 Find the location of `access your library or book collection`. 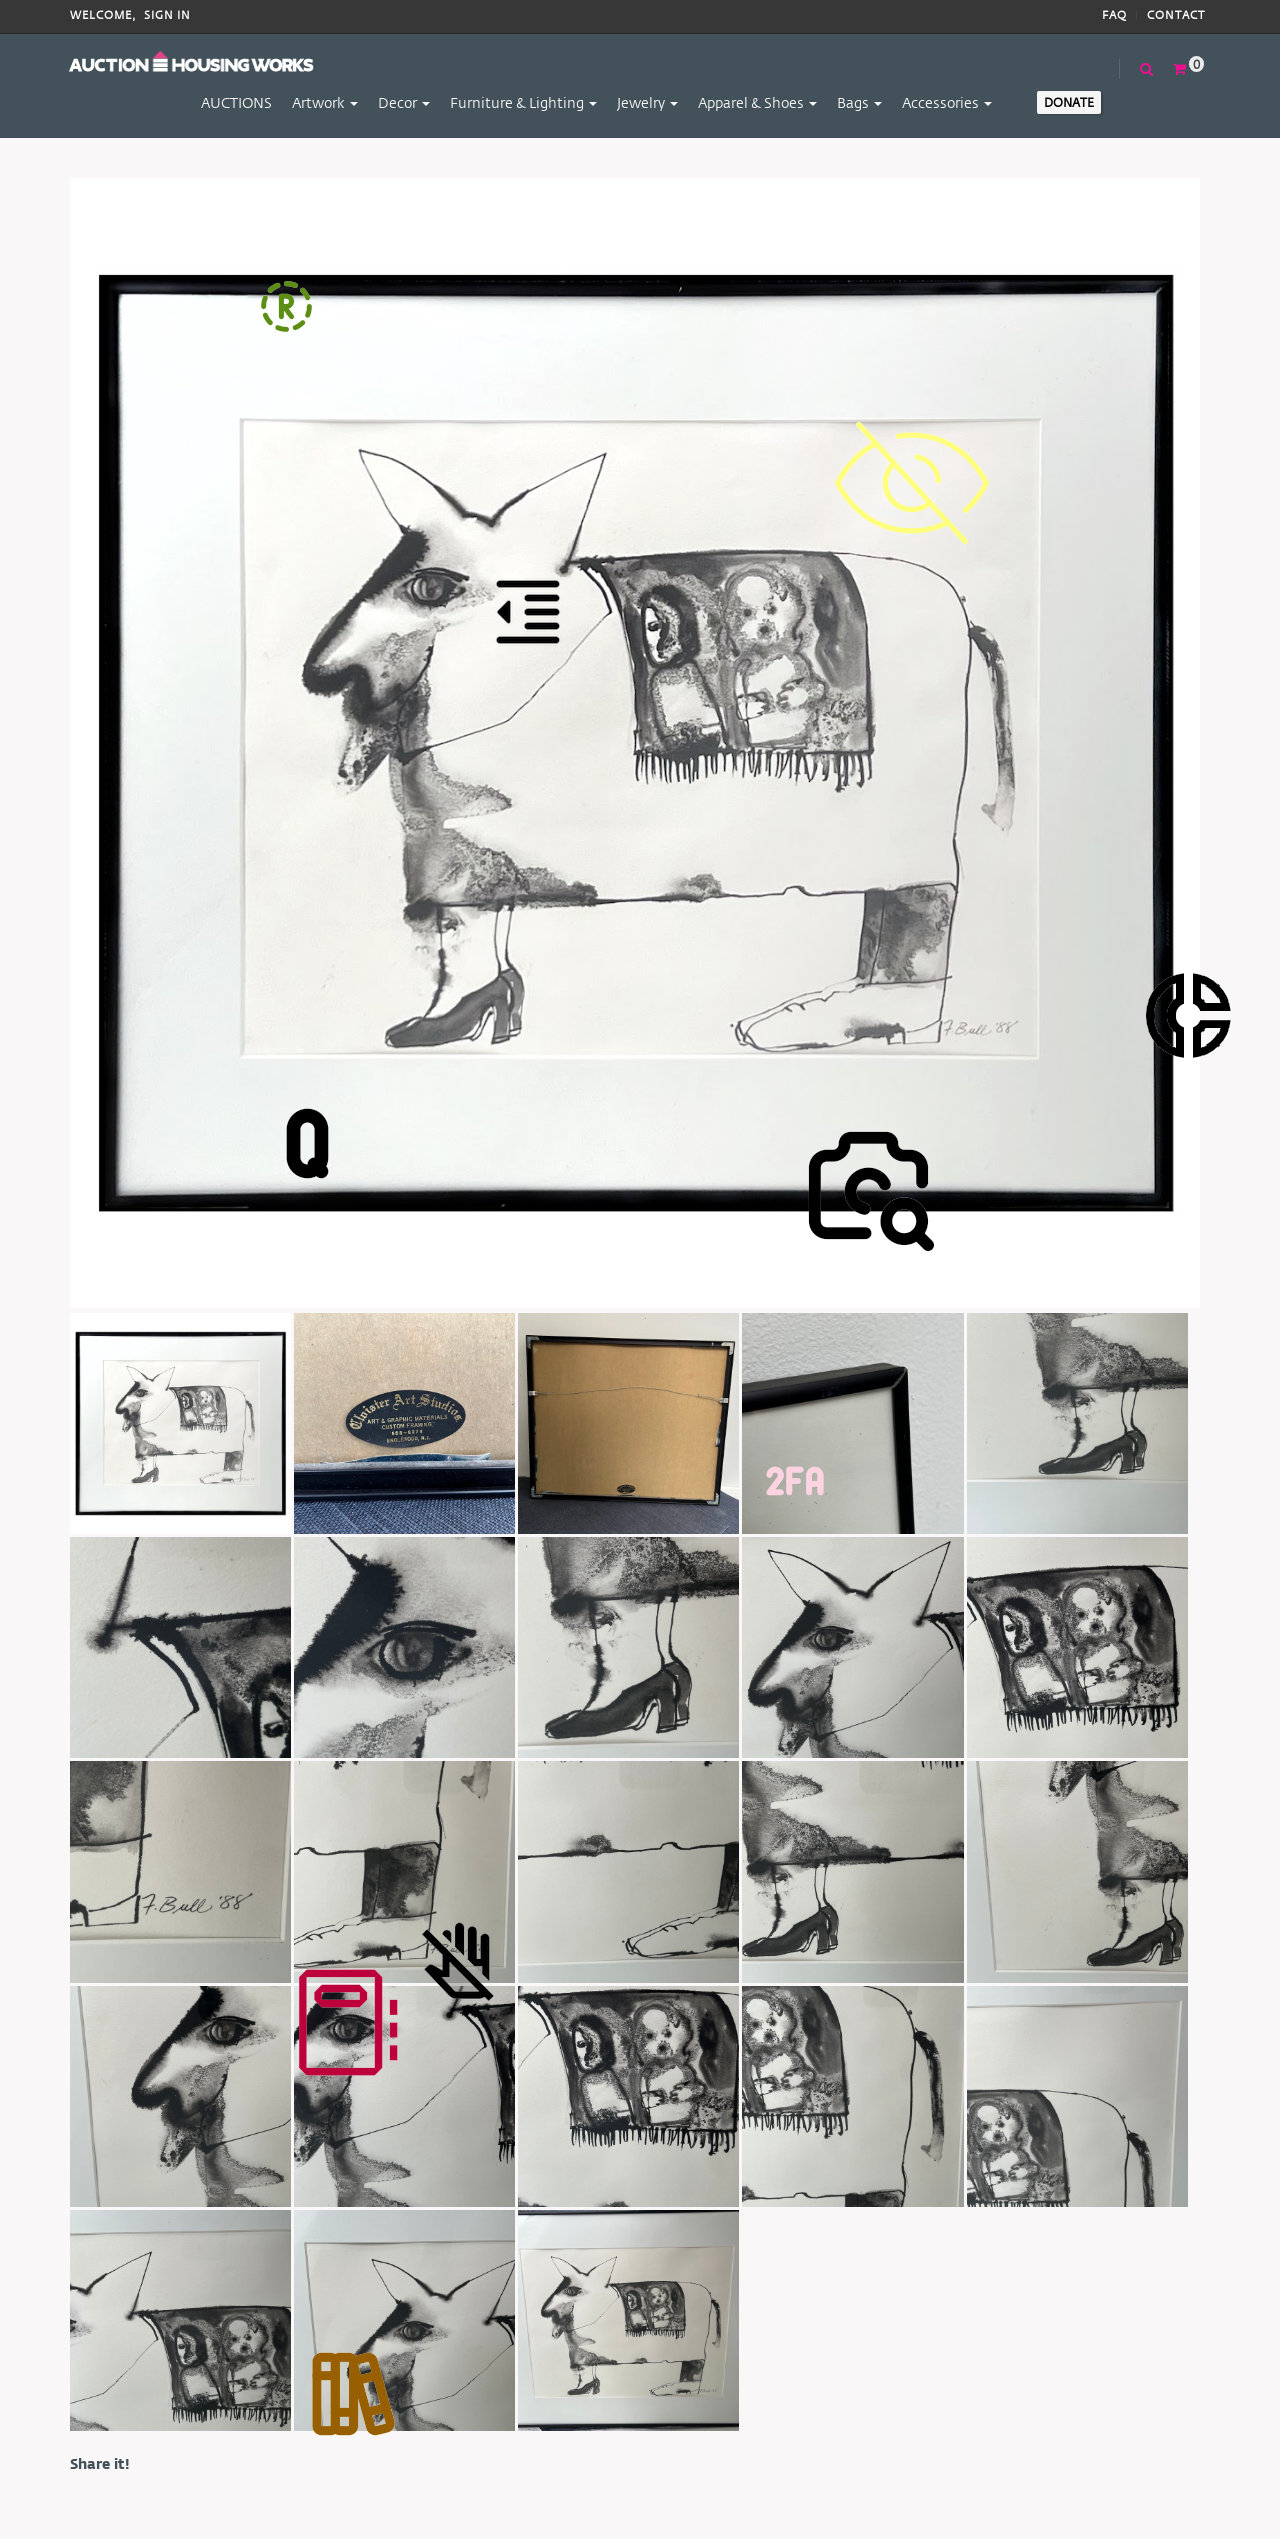

access your library or book collection is located at coordinates (349, 2394).